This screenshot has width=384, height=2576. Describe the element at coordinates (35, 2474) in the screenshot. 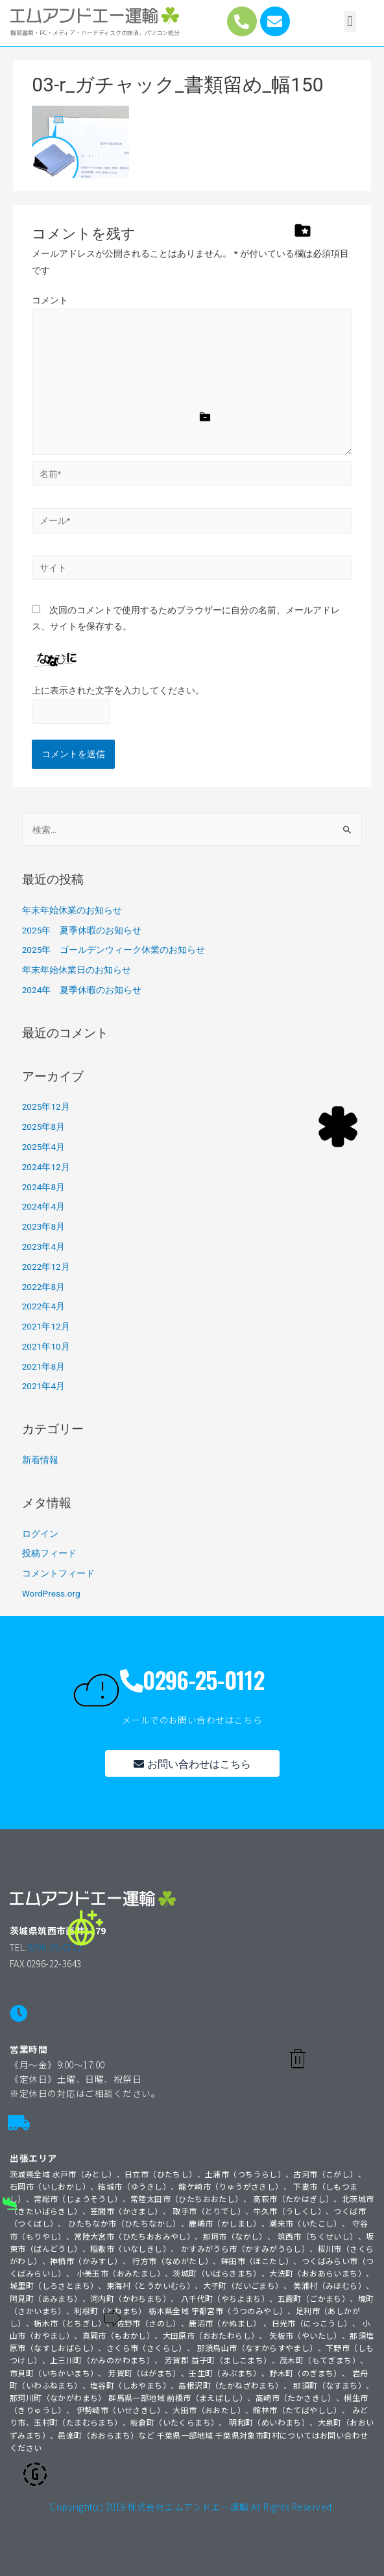

I see `indicates a pending or in-progress Google connection` at that location.